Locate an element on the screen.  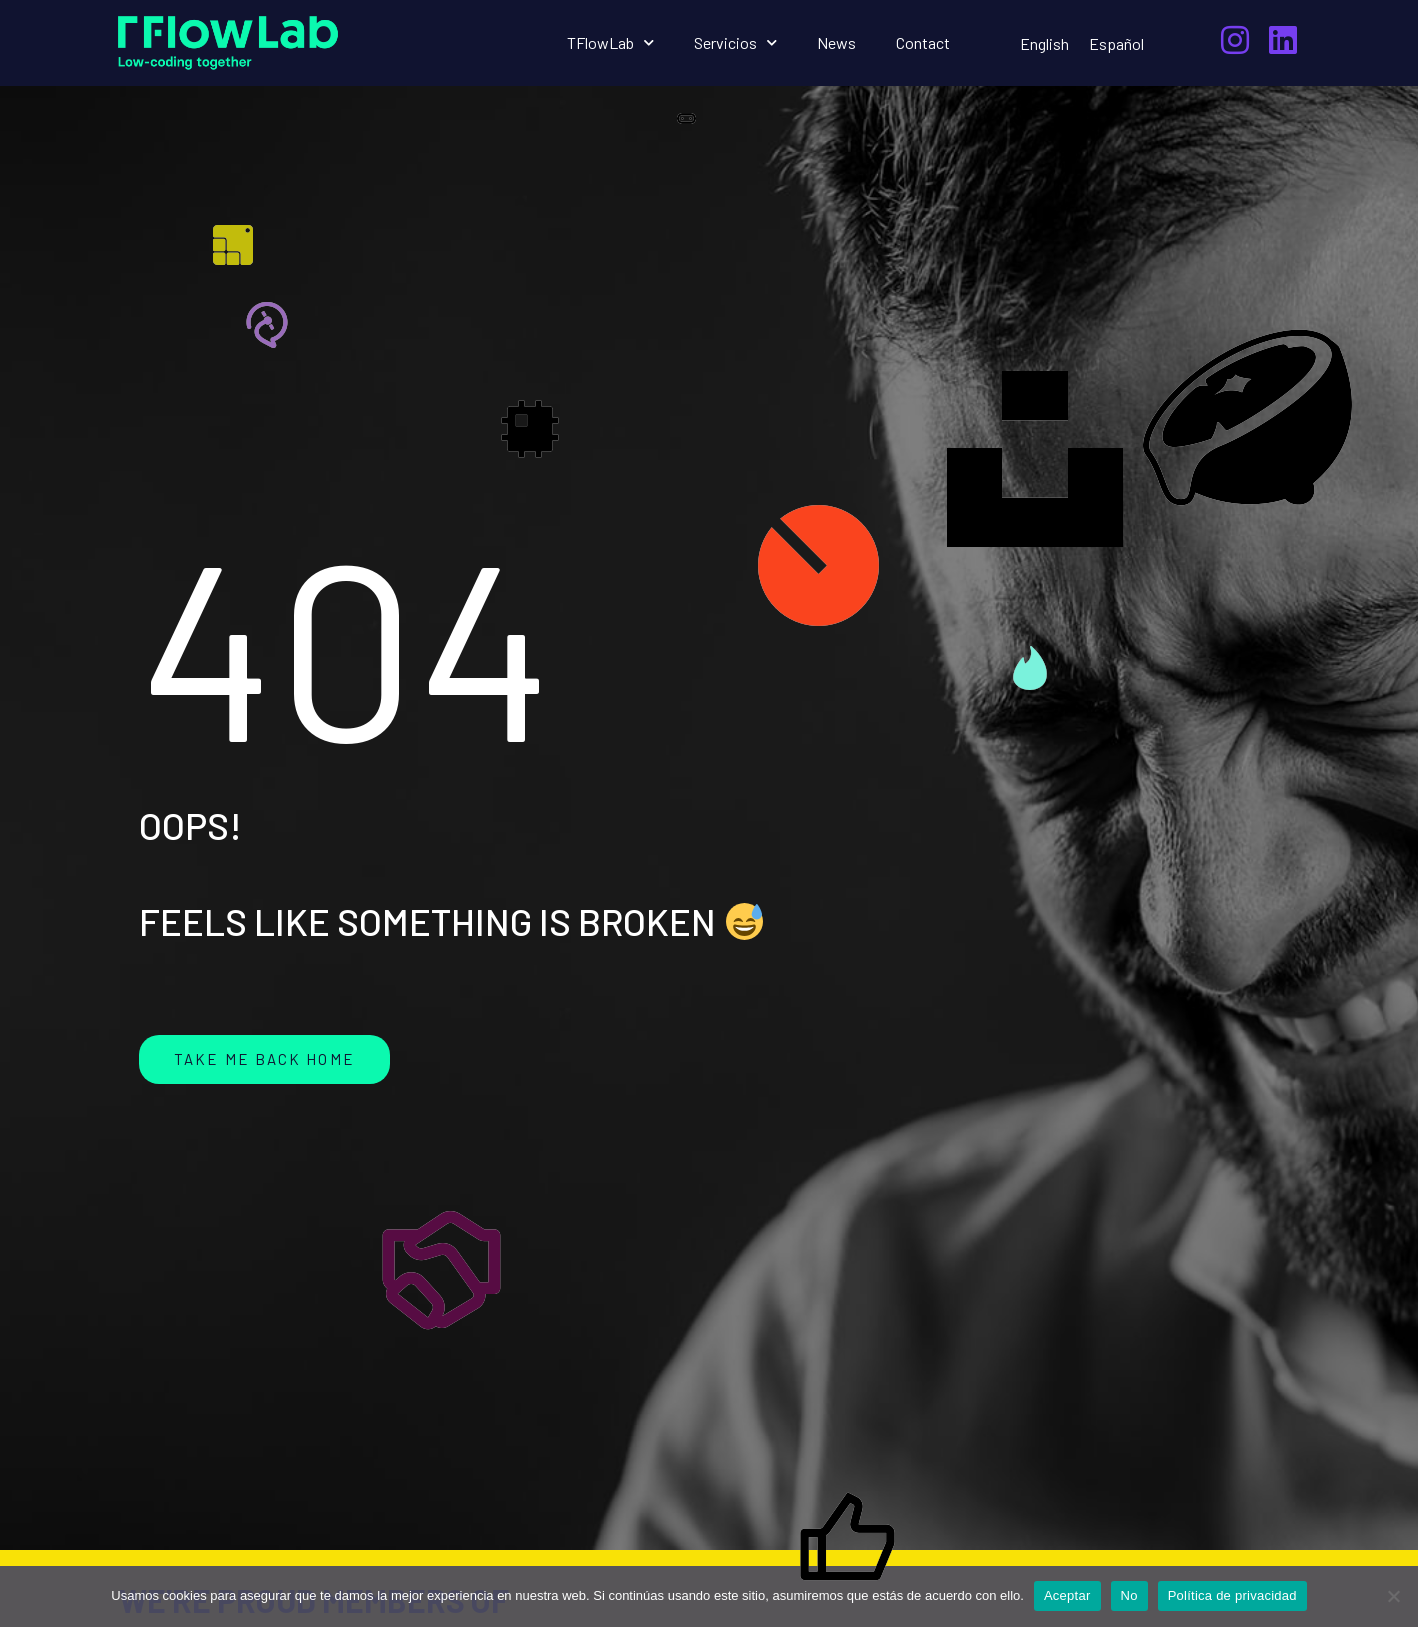
open unsplash to browse stock photos is located at coordinates (1035, 459).